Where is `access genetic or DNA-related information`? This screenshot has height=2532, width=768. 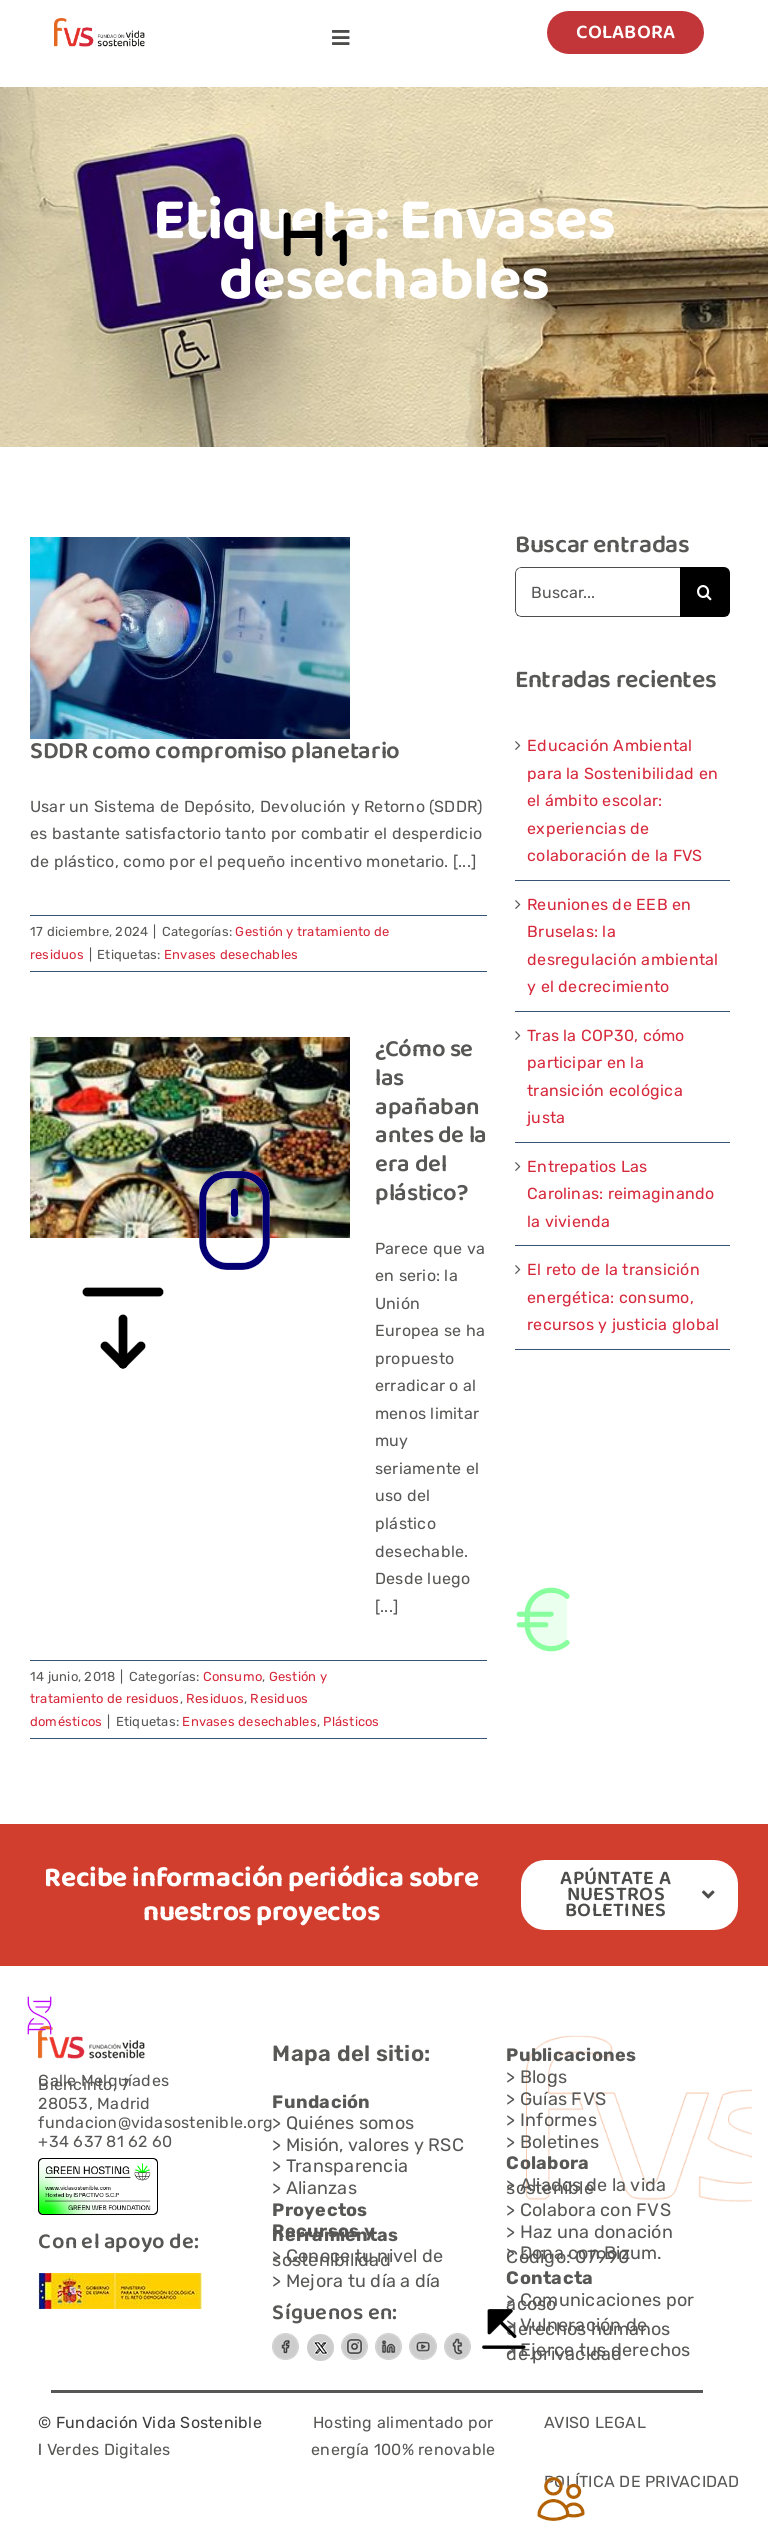 access genetic or DNA-related information is located at coordinates (39, 2015).